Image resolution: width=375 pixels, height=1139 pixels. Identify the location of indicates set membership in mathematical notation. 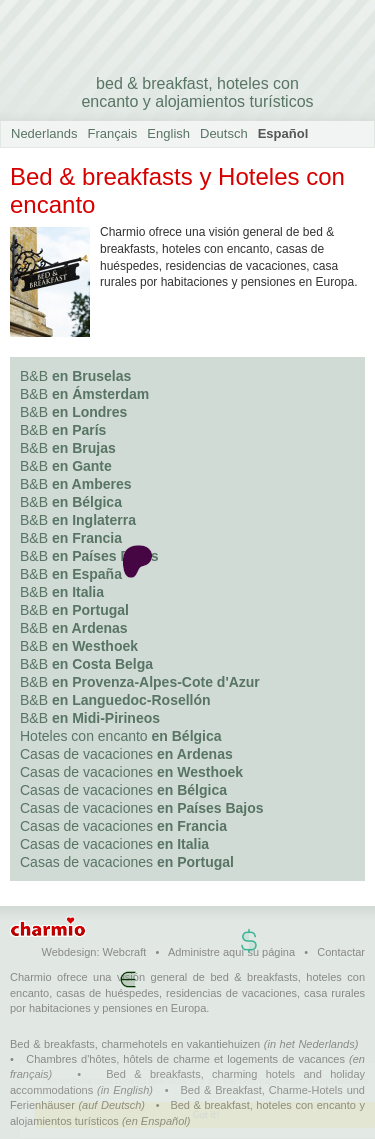
(128, 979).